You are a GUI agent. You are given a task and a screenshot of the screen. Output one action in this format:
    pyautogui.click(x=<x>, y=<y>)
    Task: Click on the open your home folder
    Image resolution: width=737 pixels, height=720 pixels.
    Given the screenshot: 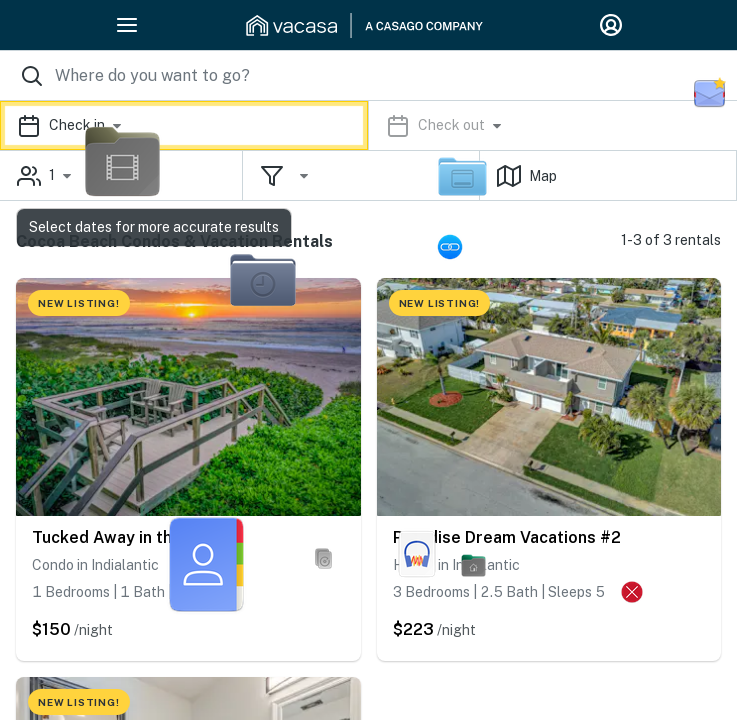 What is the action you would take?
    pyautogui.click(x=473, y=565)
    